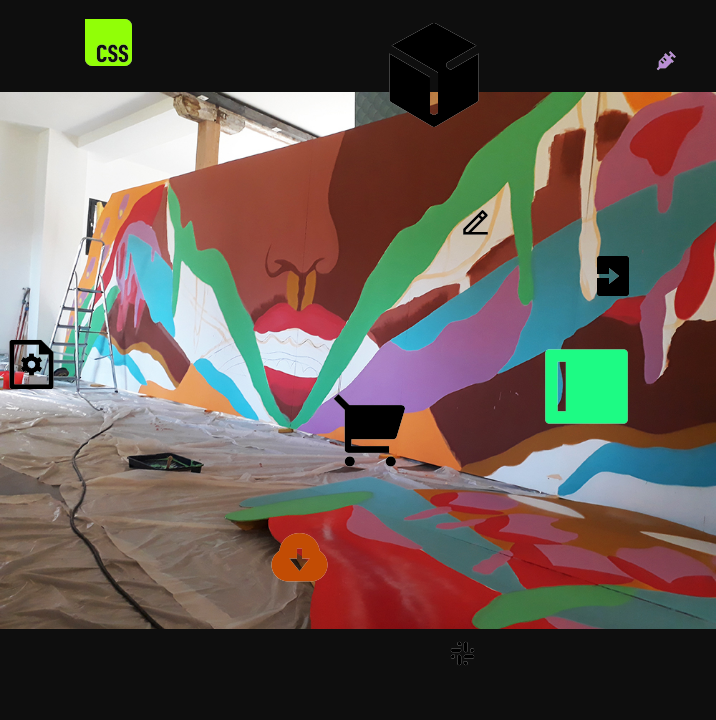 The image size is (716, 720). What do you see at coordinates (108, 42) in the screenshot?
I see `CSS programming language logo` at bounding box center [108, 42].